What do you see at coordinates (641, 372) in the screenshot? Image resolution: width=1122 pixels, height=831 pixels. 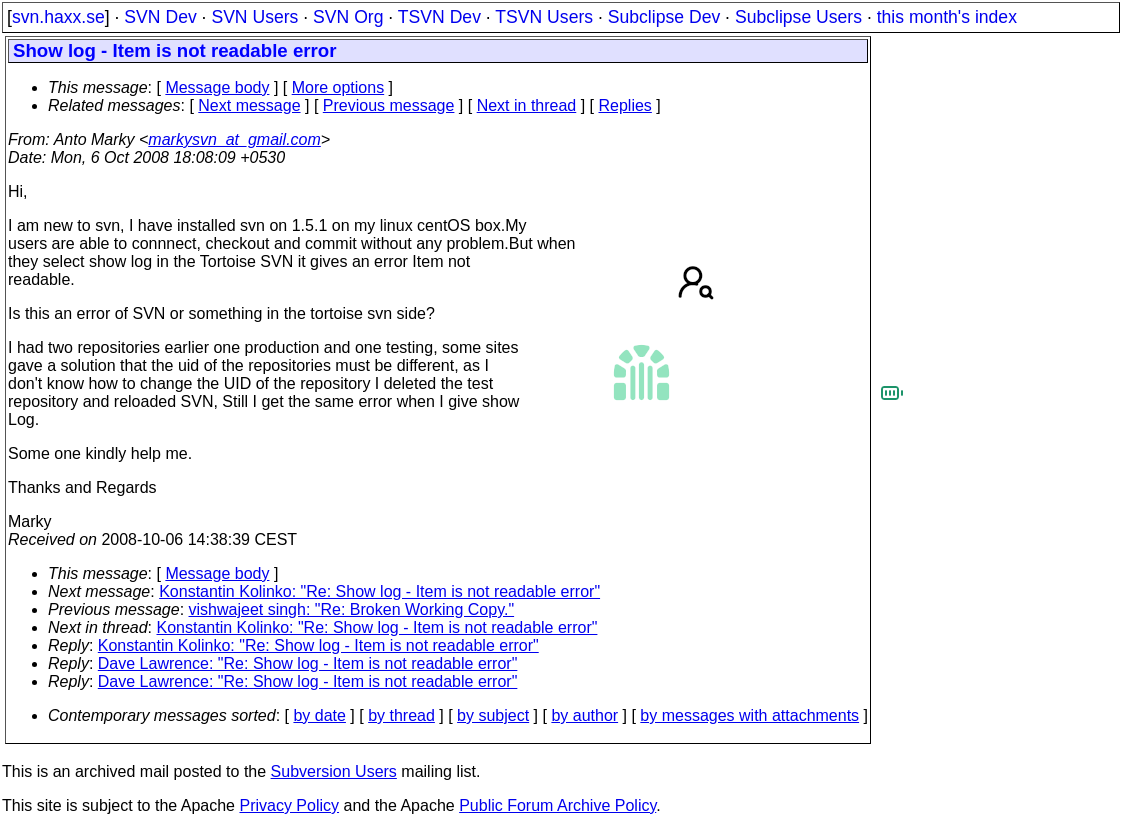 I see `access dungeon or castle-themed game content` at bounding box center [641, 372].